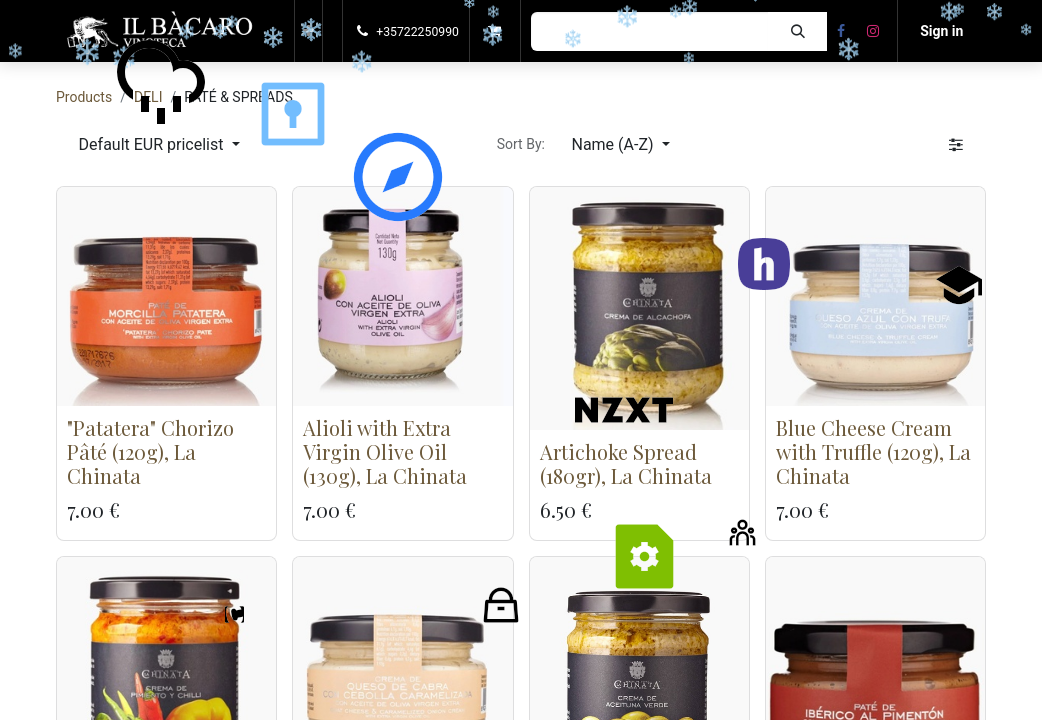 Image resolution: width=1042 pixels, height=720 pixels. Describe the element at coordinates (501, 605) in the screenshot. I see `view your shopping bag` at that location.